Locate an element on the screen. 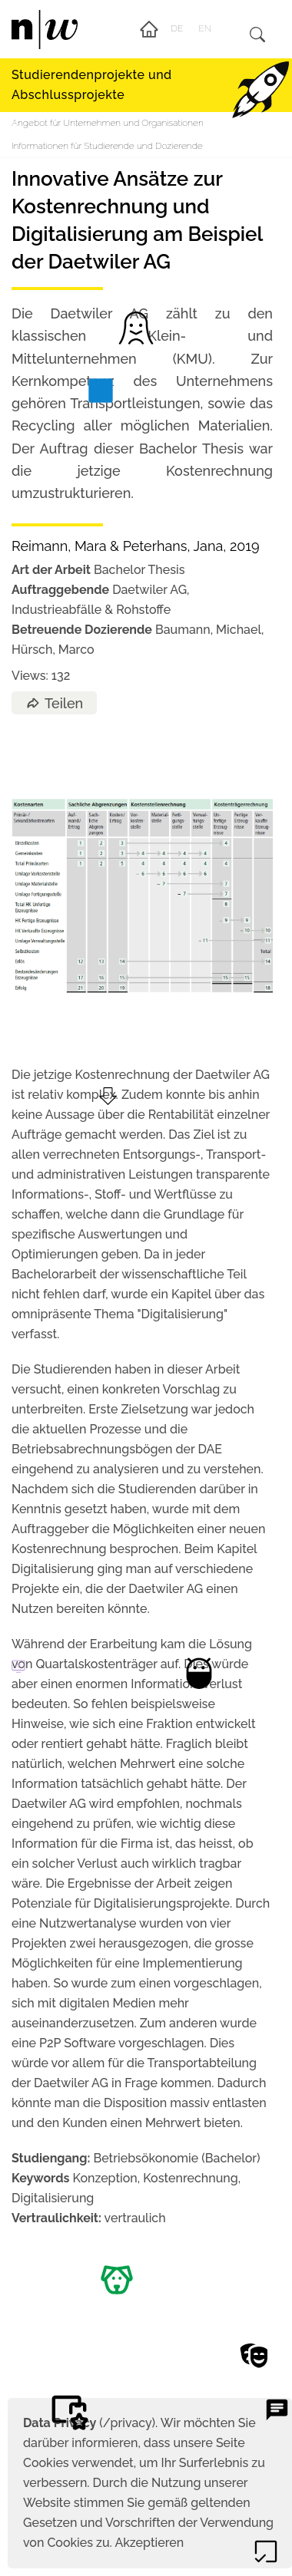 This screenshot has height=2576, width=292. mark task as complete is located at coordinates (266, 2551).